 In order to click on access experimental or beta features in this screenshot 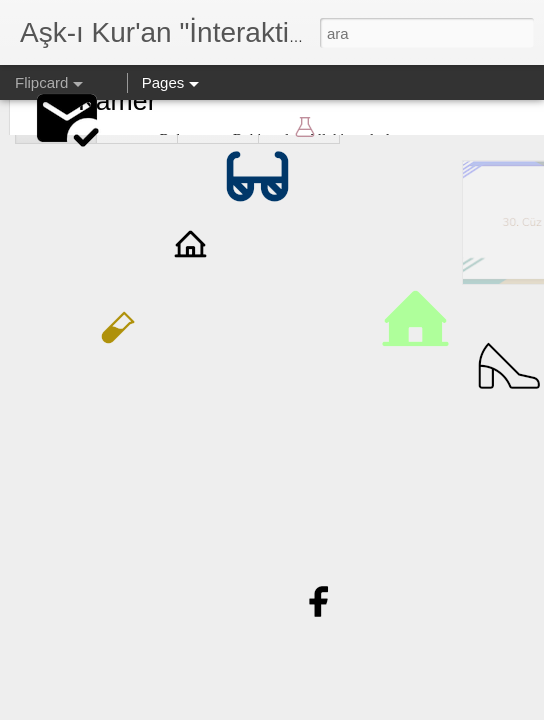, I will do `click(305, 127)`.